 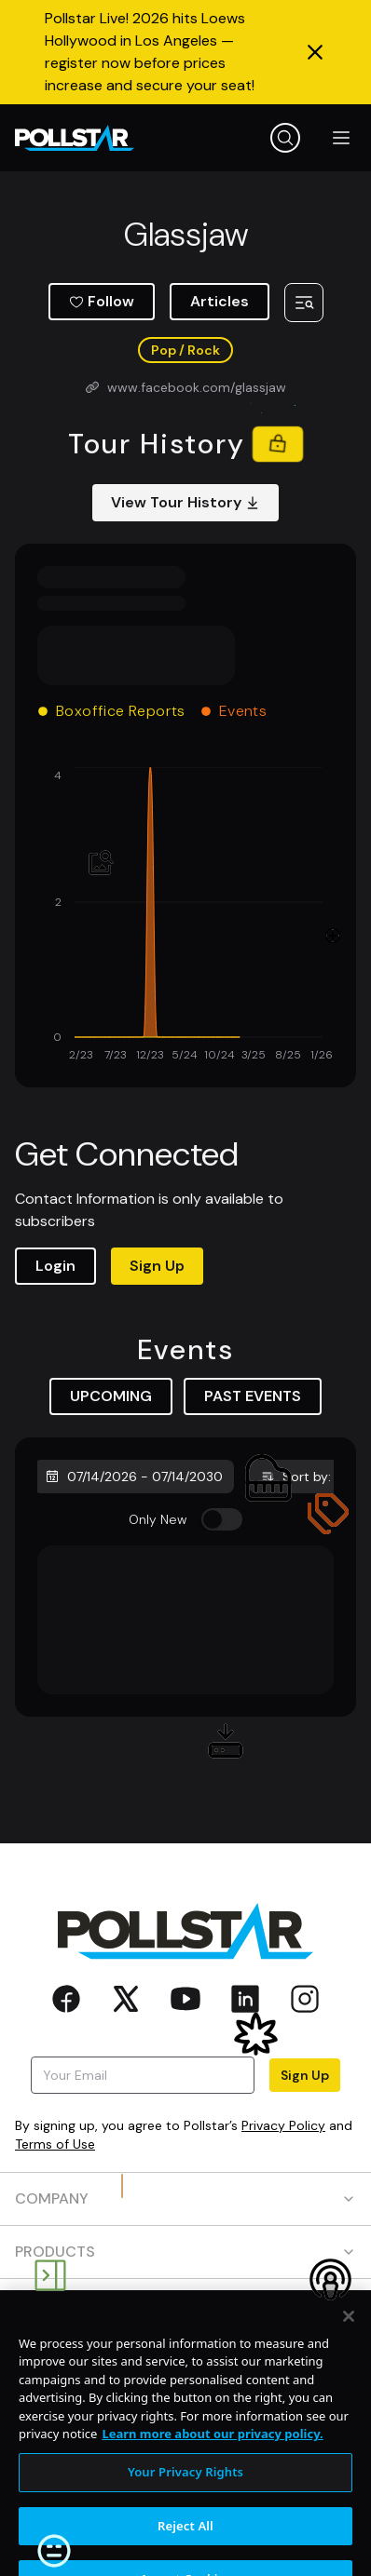 What do you see at coordinates (226, 1741) in the screenshot?
I see `download file to local storage` at bounding box center [226, 1741].